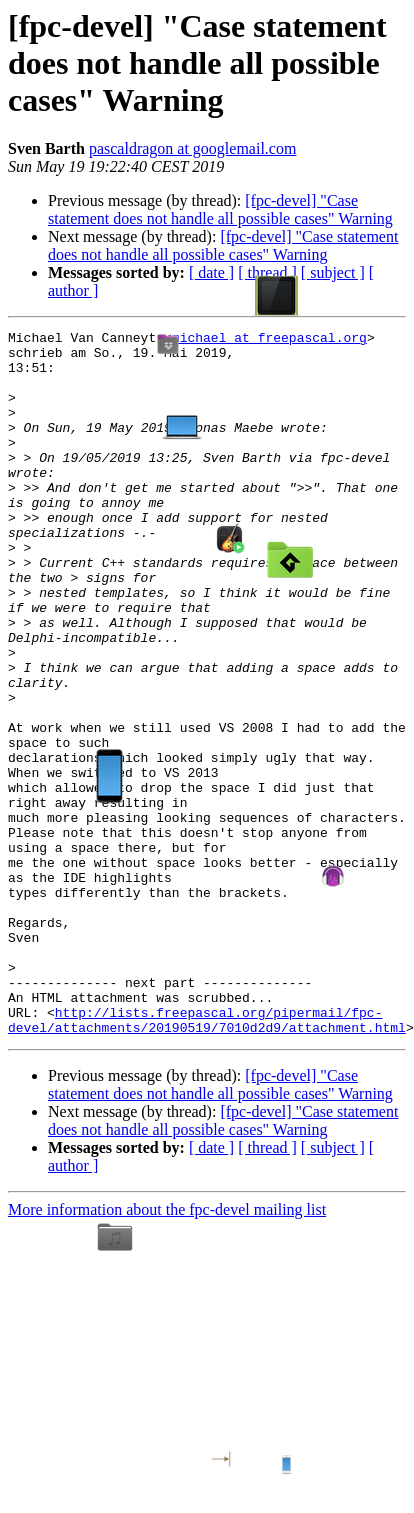  What do you see at coordinates (221, 1459) in the screenshot?
I see `go to the last item or page` at bounding box center [221, 1459].